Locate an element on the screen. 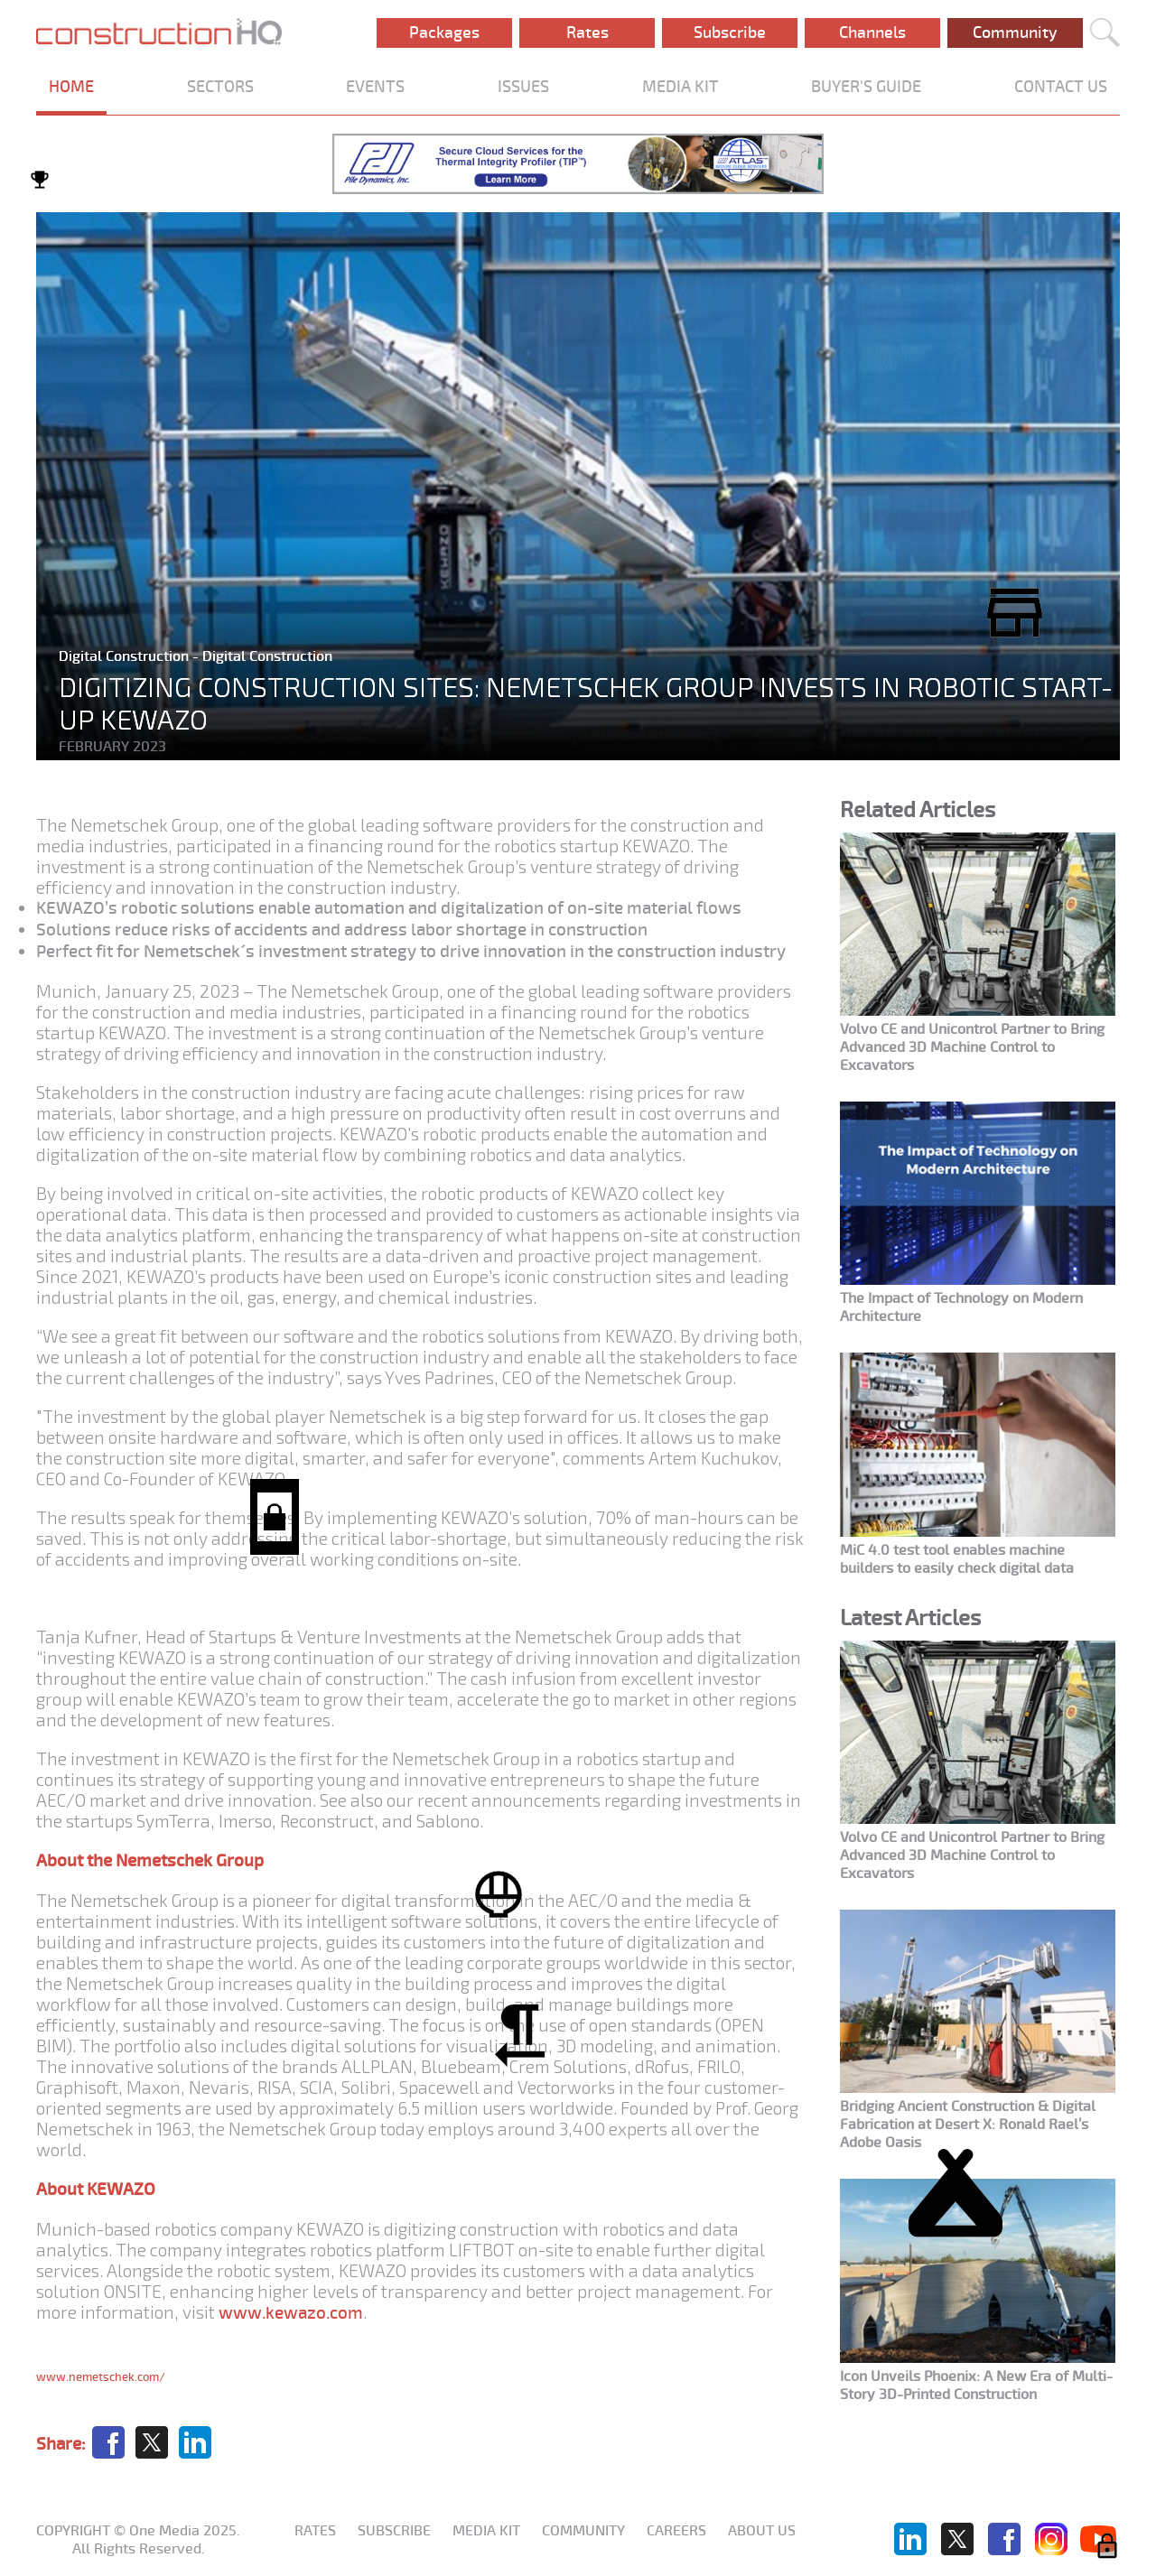  indicates a secure connection is located at coordinates (1107, 2546).